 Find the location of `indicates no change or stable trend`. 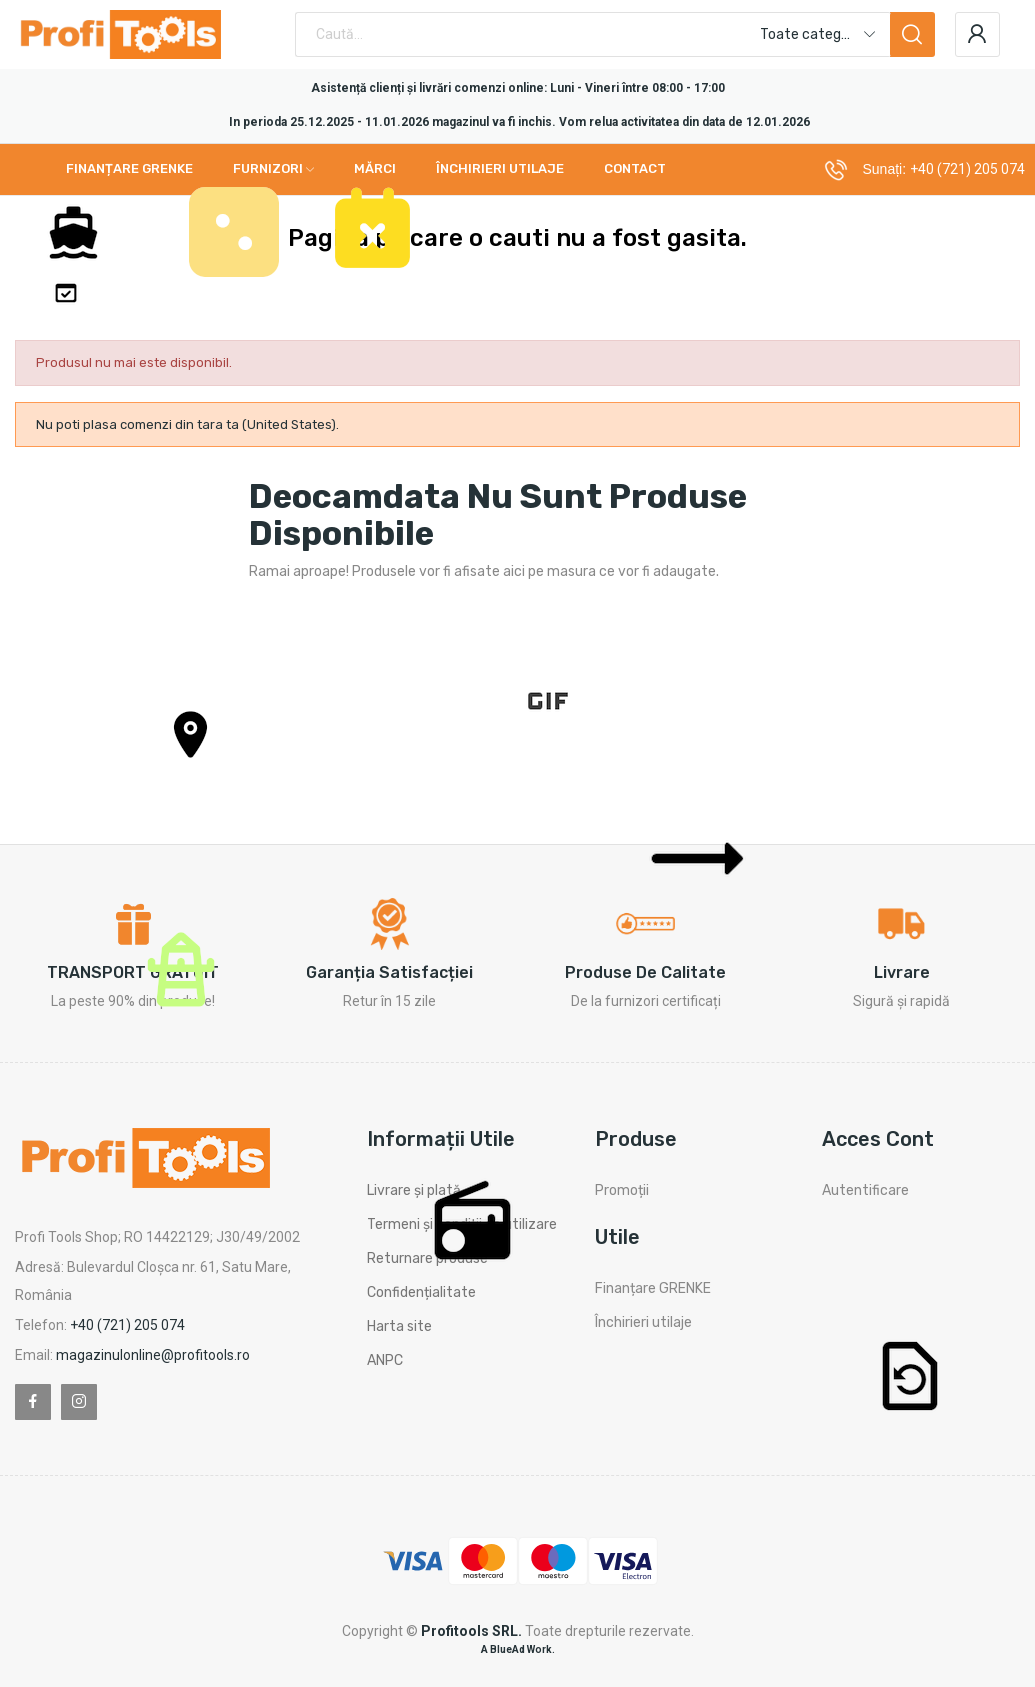

indicates no change or stable trend is located at coordinates (695, 858).